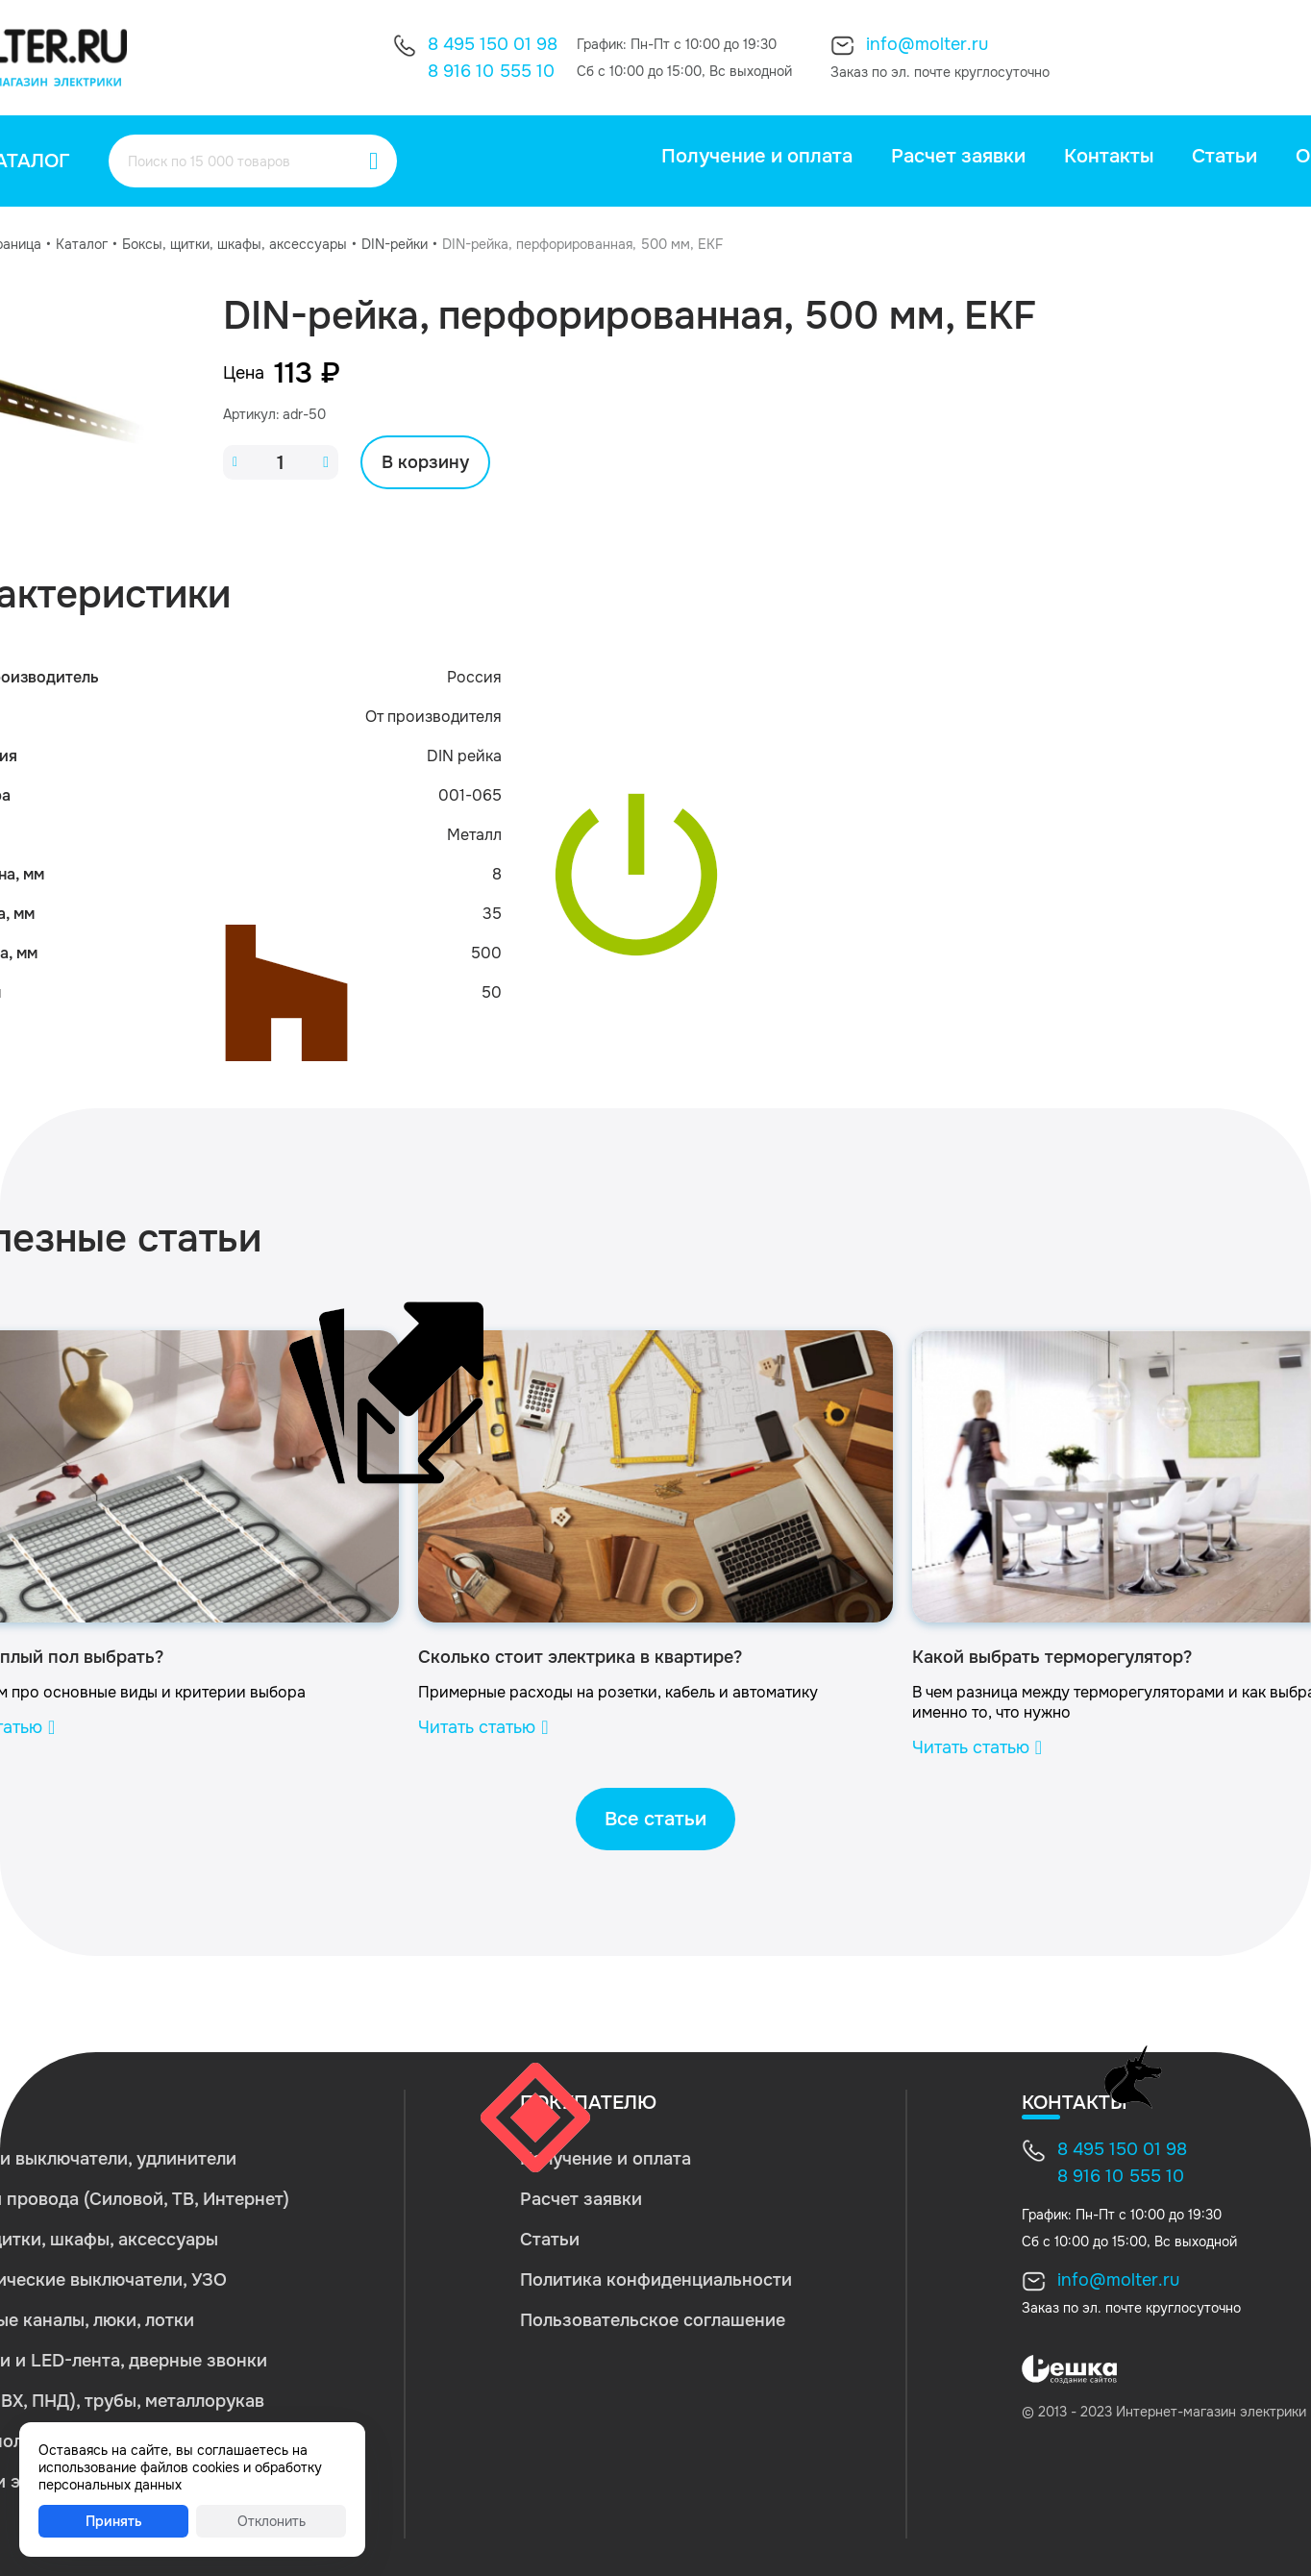 The height and width of the screenshot is (2576, 1311). I want to click on google nearby sharing feature, so click(535, 2118).